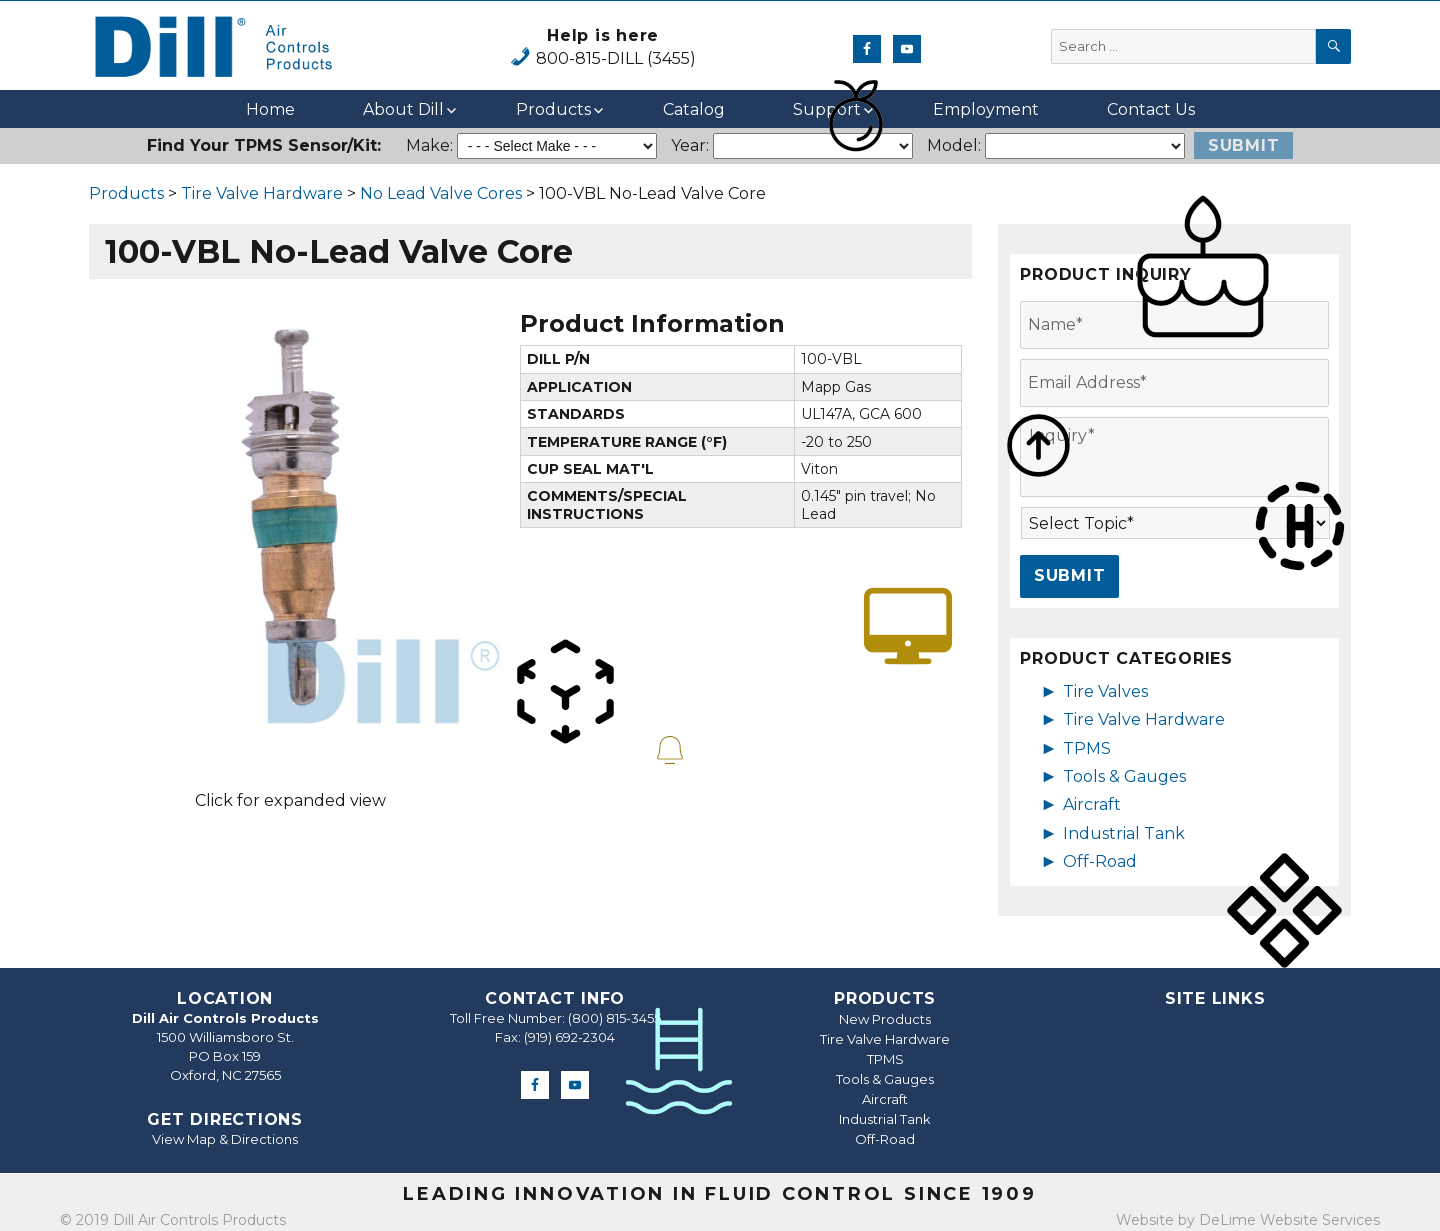 This screenshot has height=1231, width=1440. Describe the element at coordinates (1300, 526) in the screenshot. I see `indicates a helipad or helicopter landing zone` at that location.